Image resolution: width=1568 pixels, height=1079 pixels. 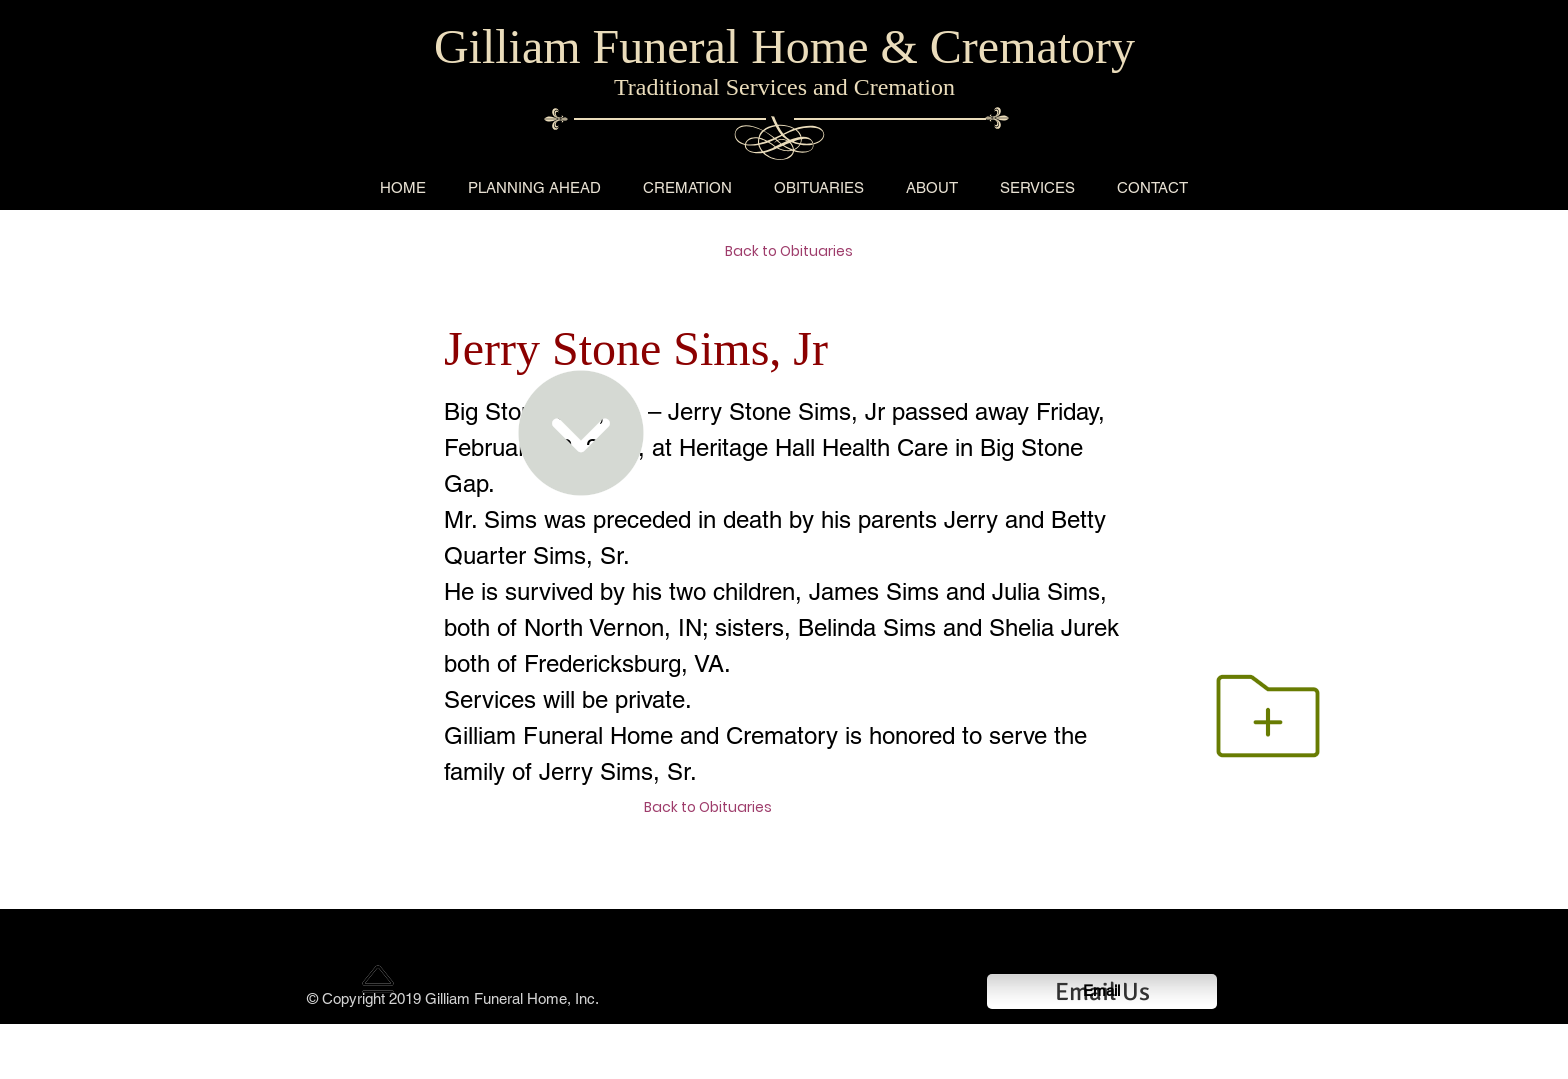 I want to click on expand dropdown menu or section, so click(x=581, y=433).